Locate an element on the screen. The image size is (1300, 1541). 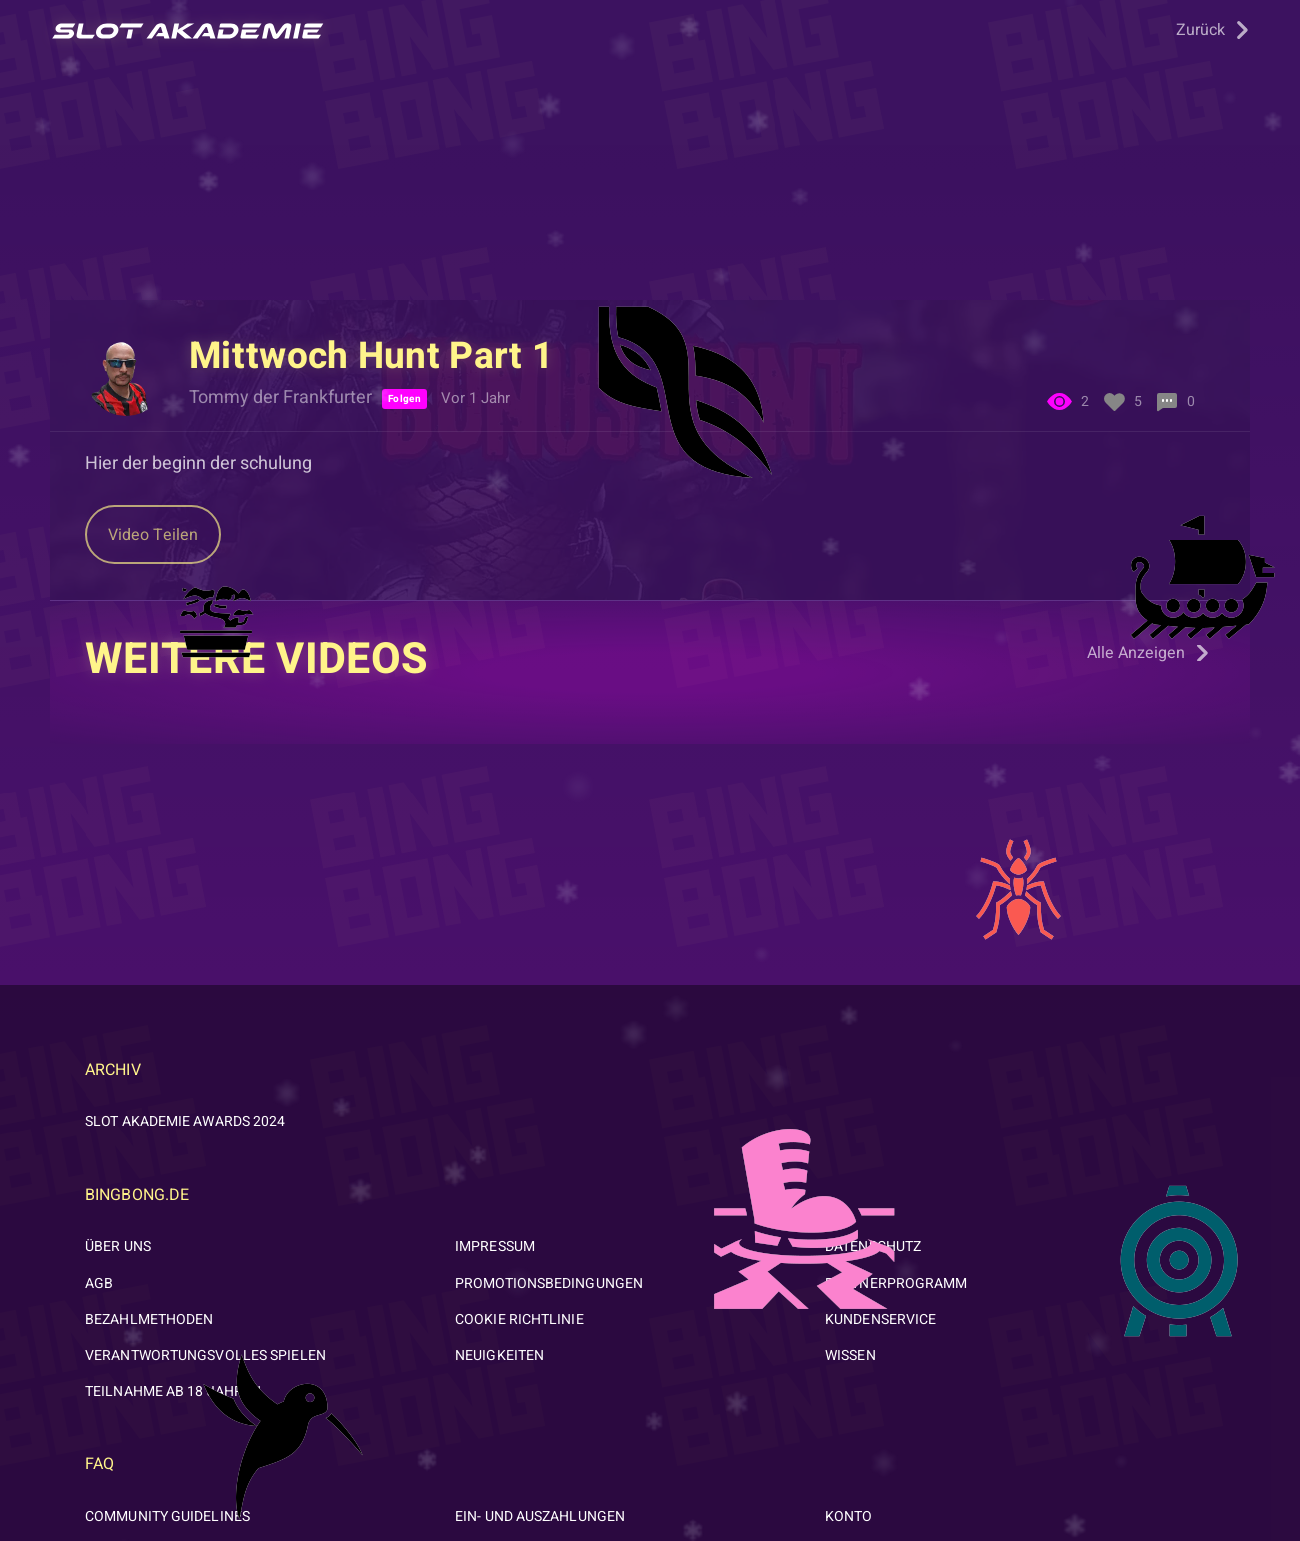
nature or wildlife category indicator is located at coordinates (283, 1437).